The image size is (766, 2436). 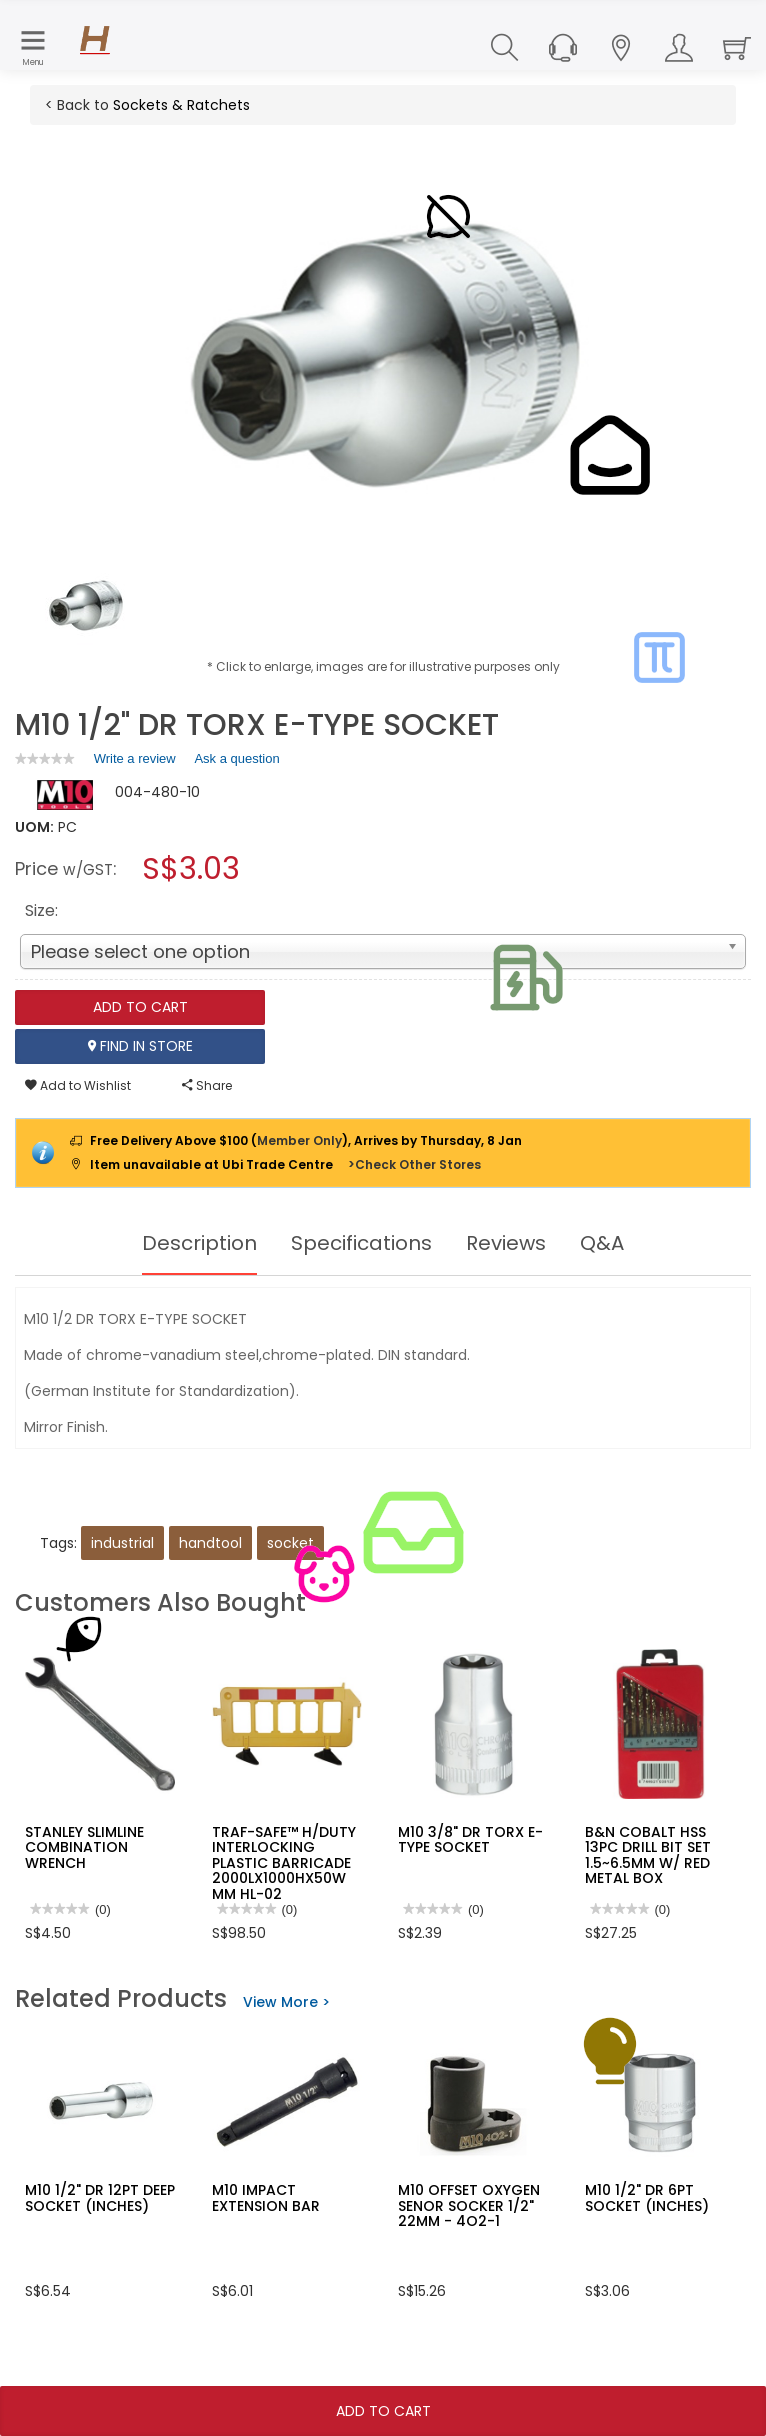 I want to click on access mathematical constants or formulas, so click(x=659, y=657).